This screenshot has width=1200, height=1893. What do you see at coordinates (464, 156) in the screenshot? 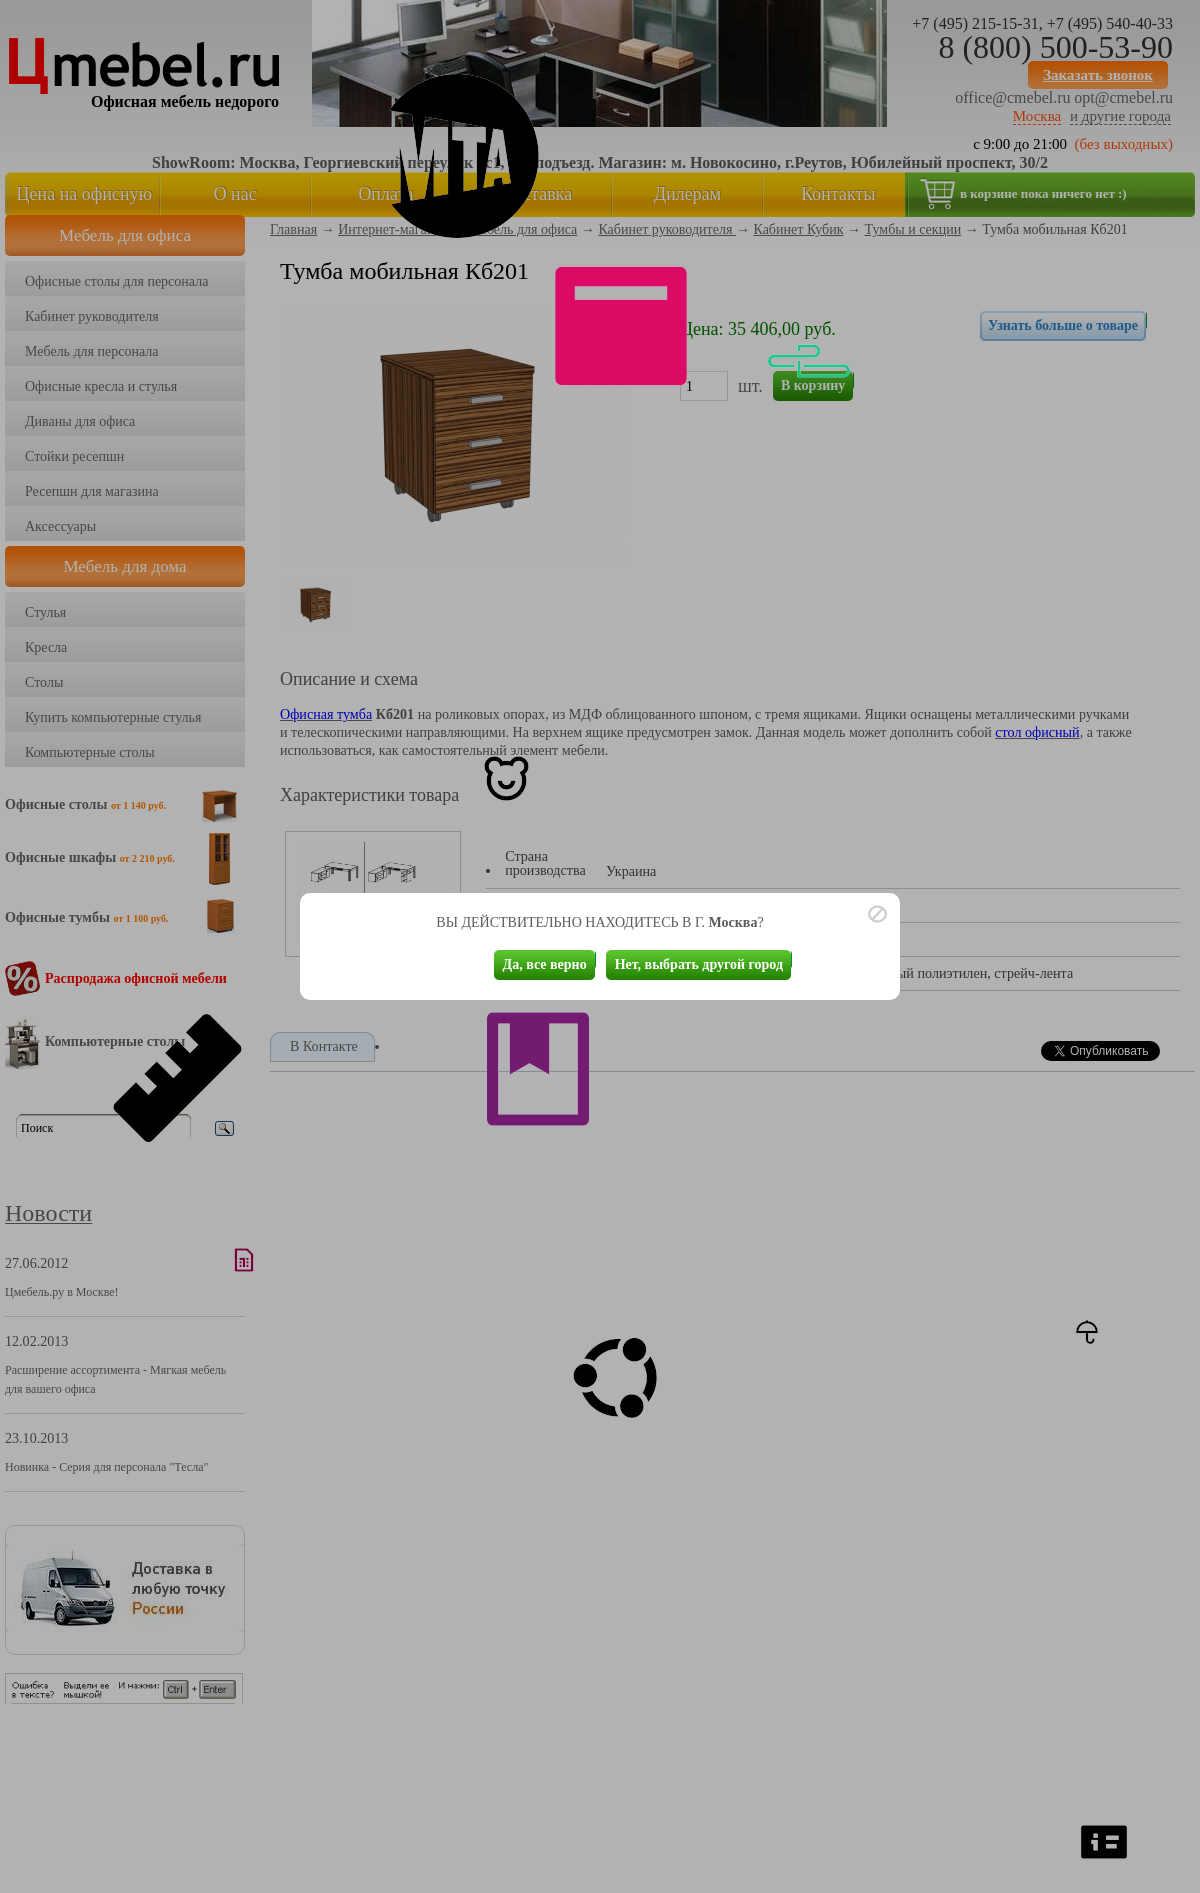
I see `Metropolitan Transportation Authority (MTA) logo` at bounding box center [464, 156].